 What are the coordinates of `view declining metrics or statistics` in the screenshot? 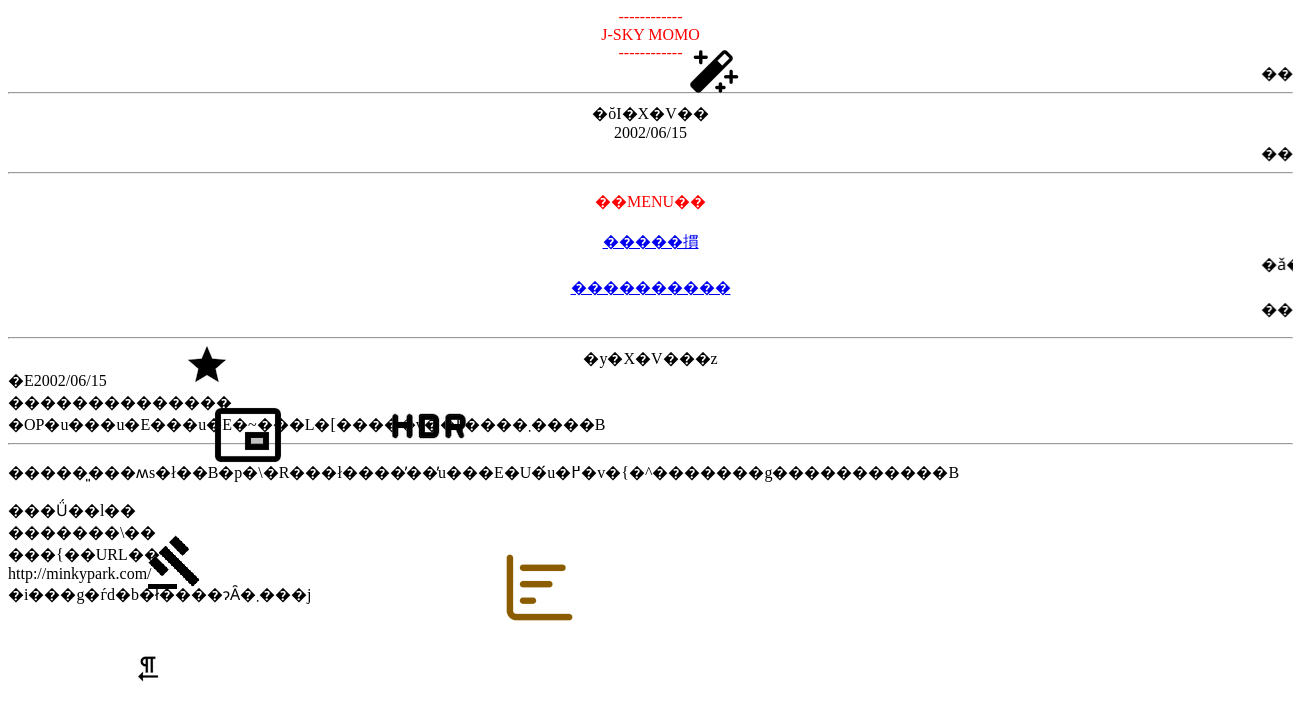 It's located at (539, 587).